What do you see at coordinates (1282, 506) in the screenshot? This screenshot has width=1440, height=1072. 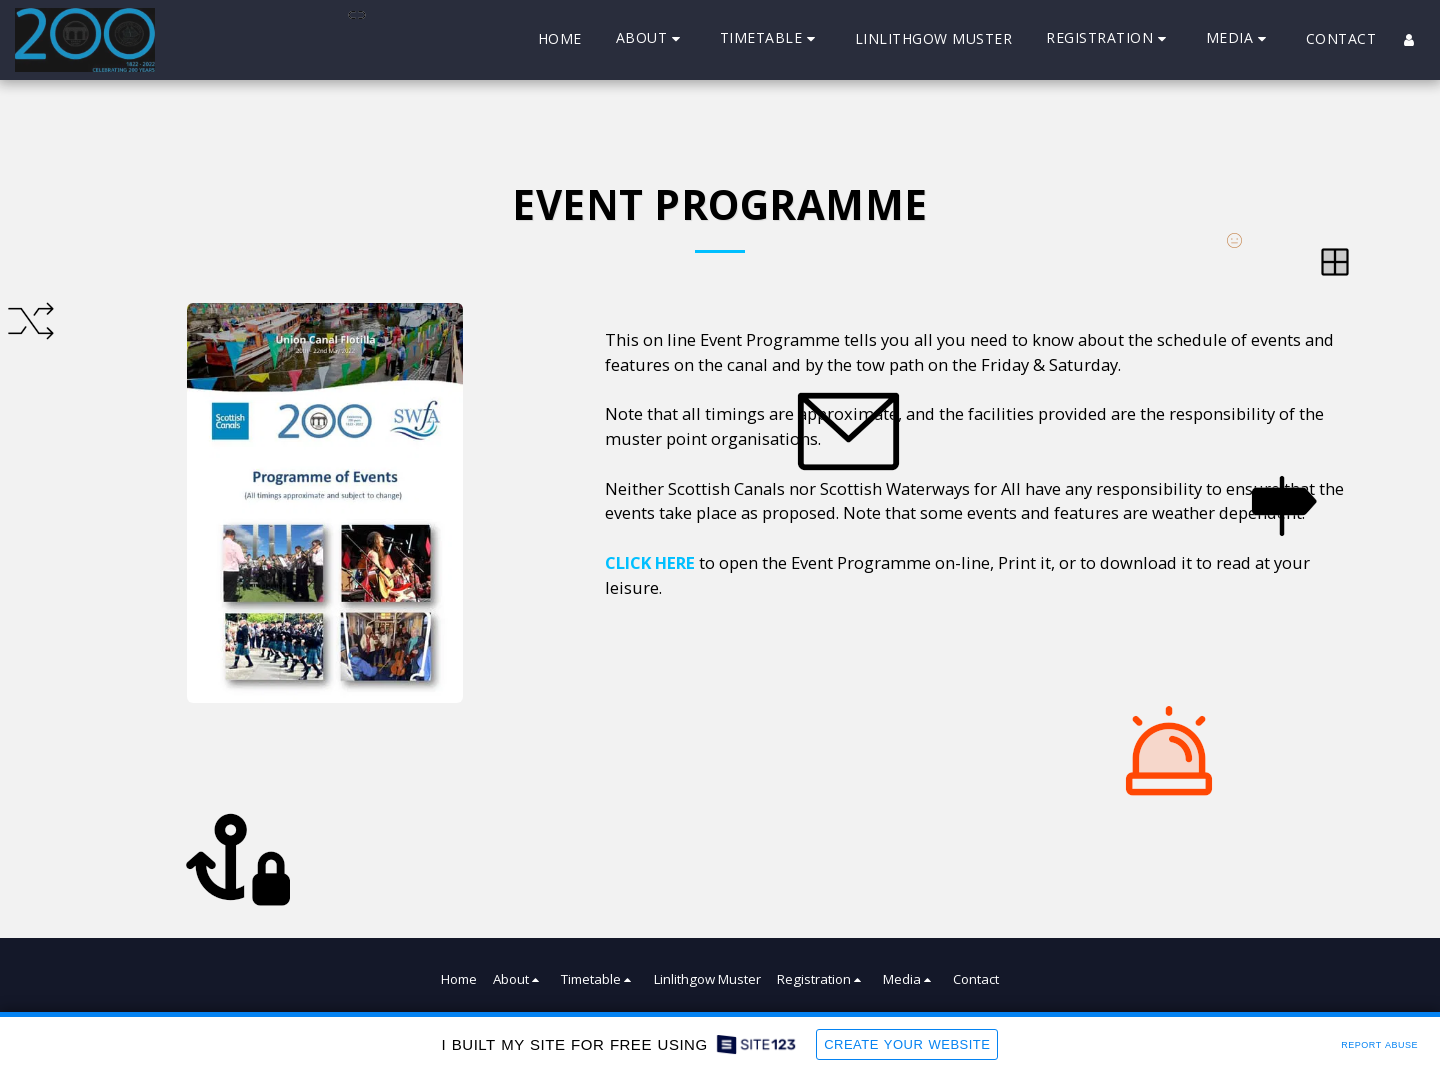 I see `navigate to directions or wayfinding` at bounding box center [1282, 506].